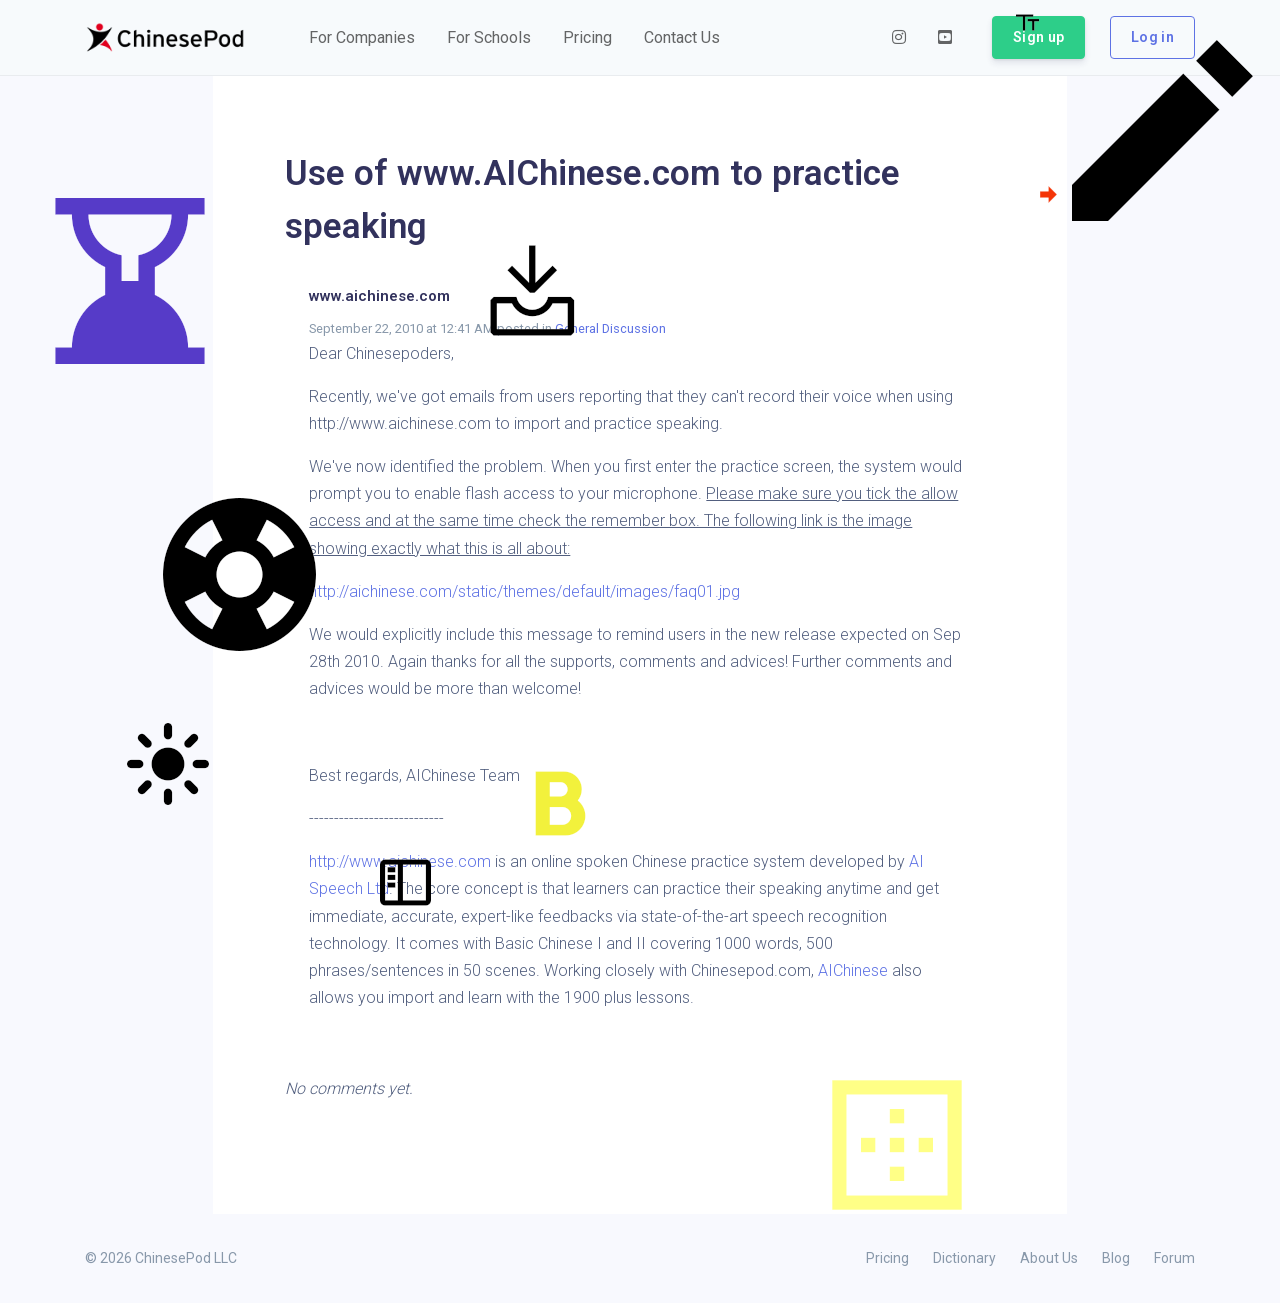 The height and width of the screenshot is (1303, 1280). I want to click on apply outer border to selection, so click(897, 1145).